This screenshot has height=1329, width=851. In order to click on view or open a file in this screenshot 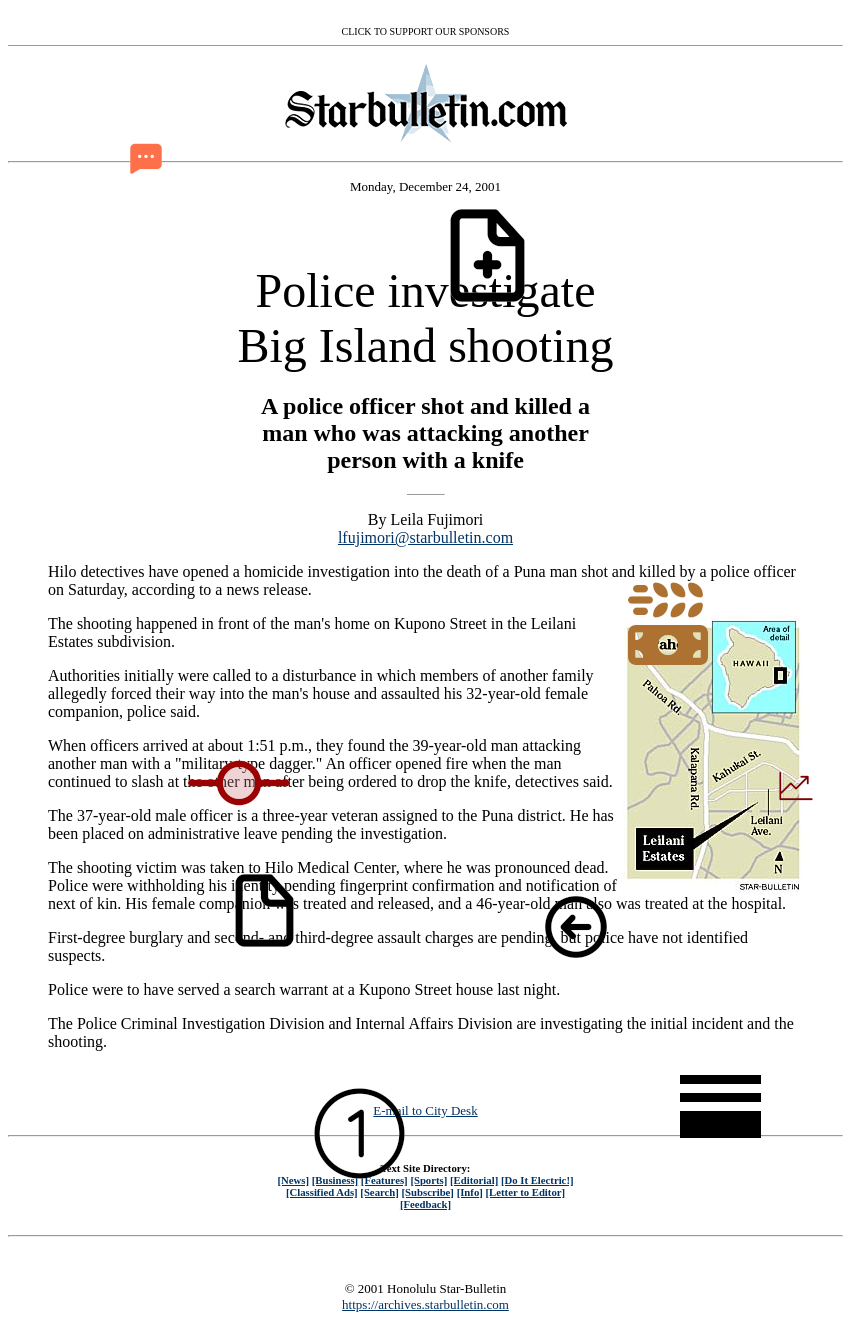, I will do `click(264, 910)`.